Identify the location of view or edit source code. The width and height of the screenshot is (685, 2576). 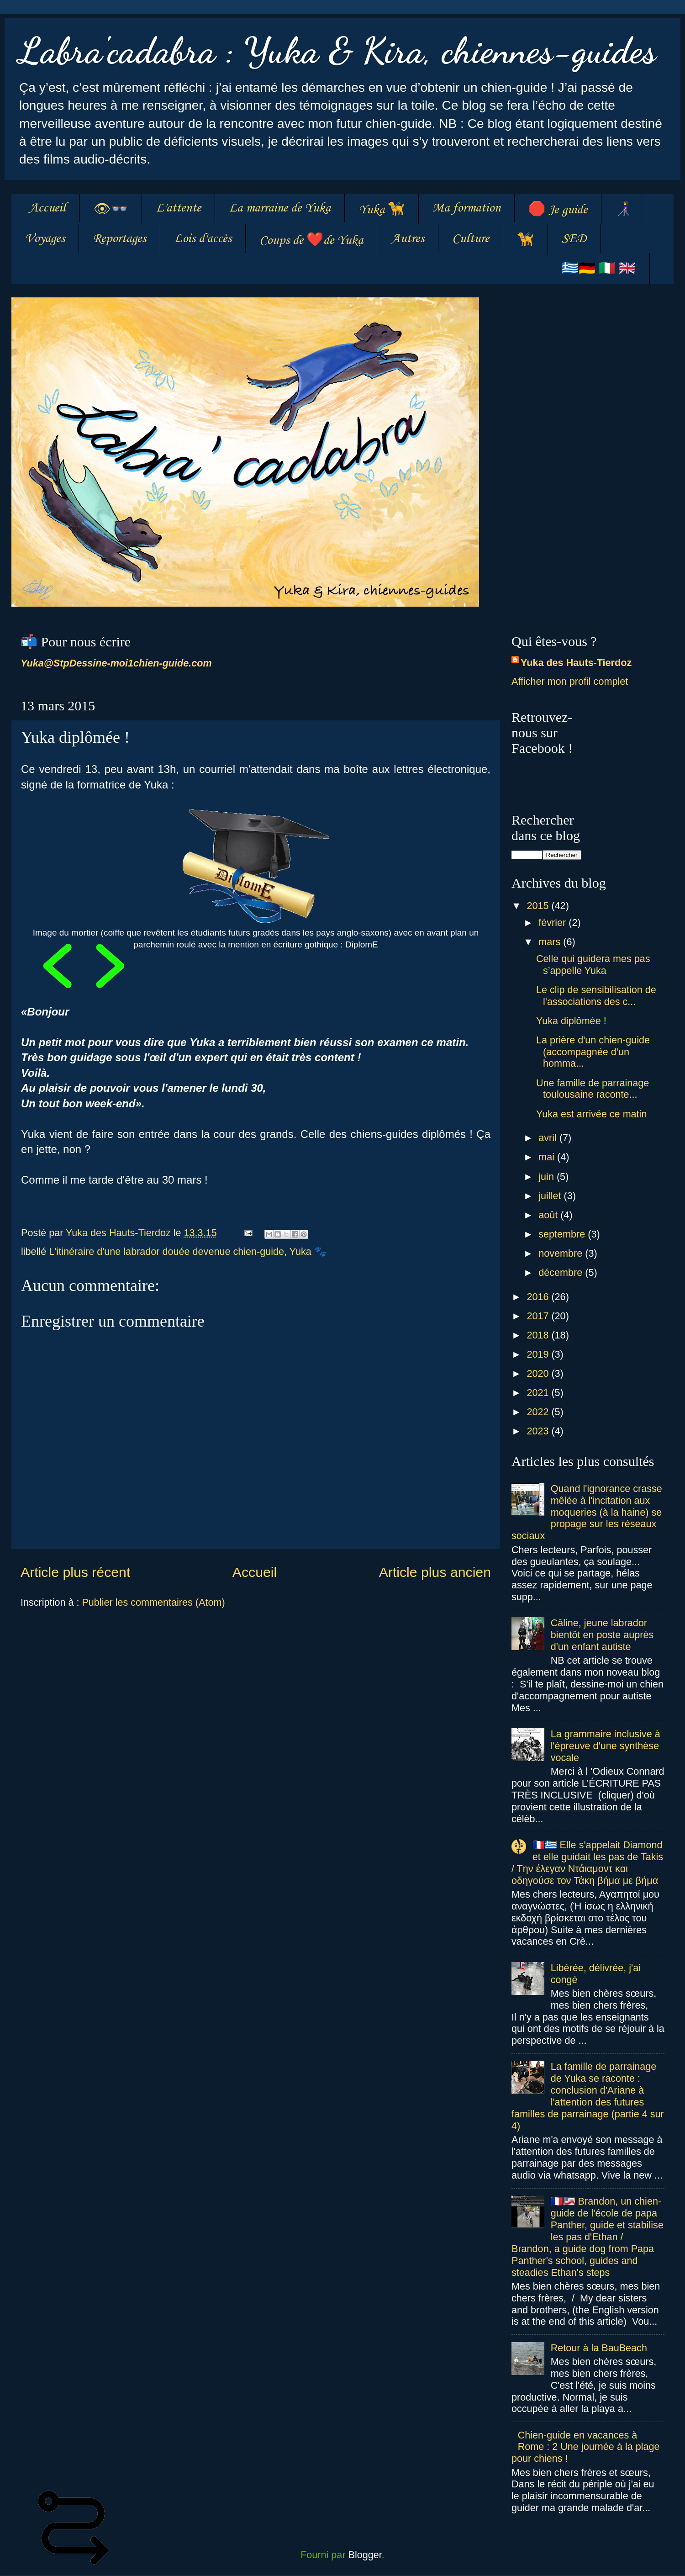
(84, 966).